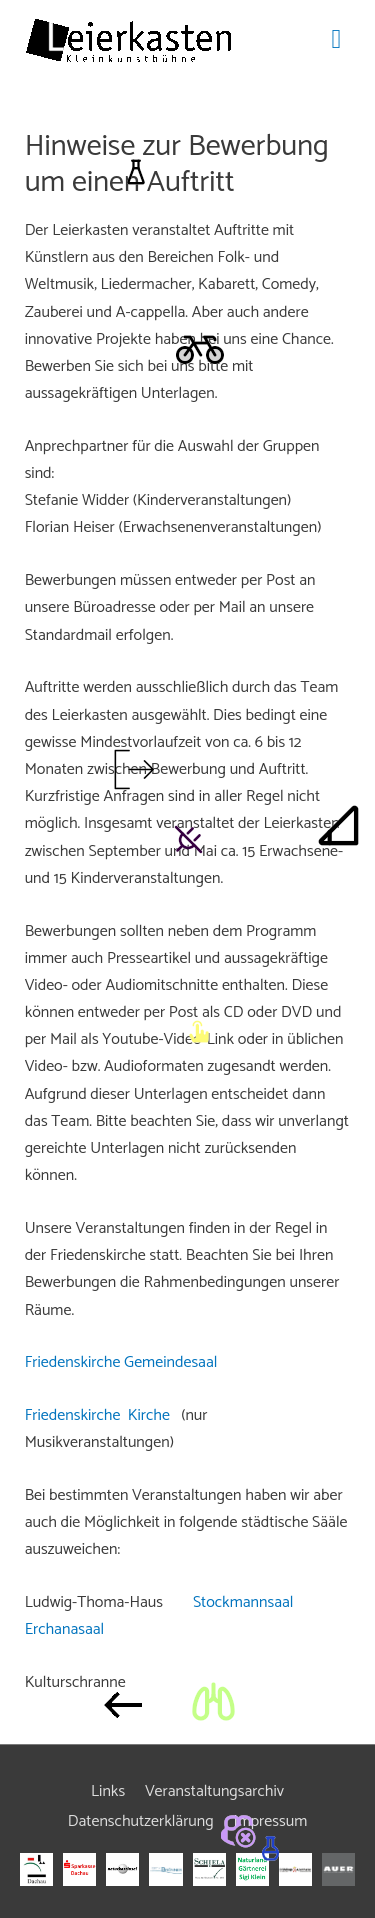 The image size is (375, 1918). I want to click on tap to interact with an element, so click(199, 1032).